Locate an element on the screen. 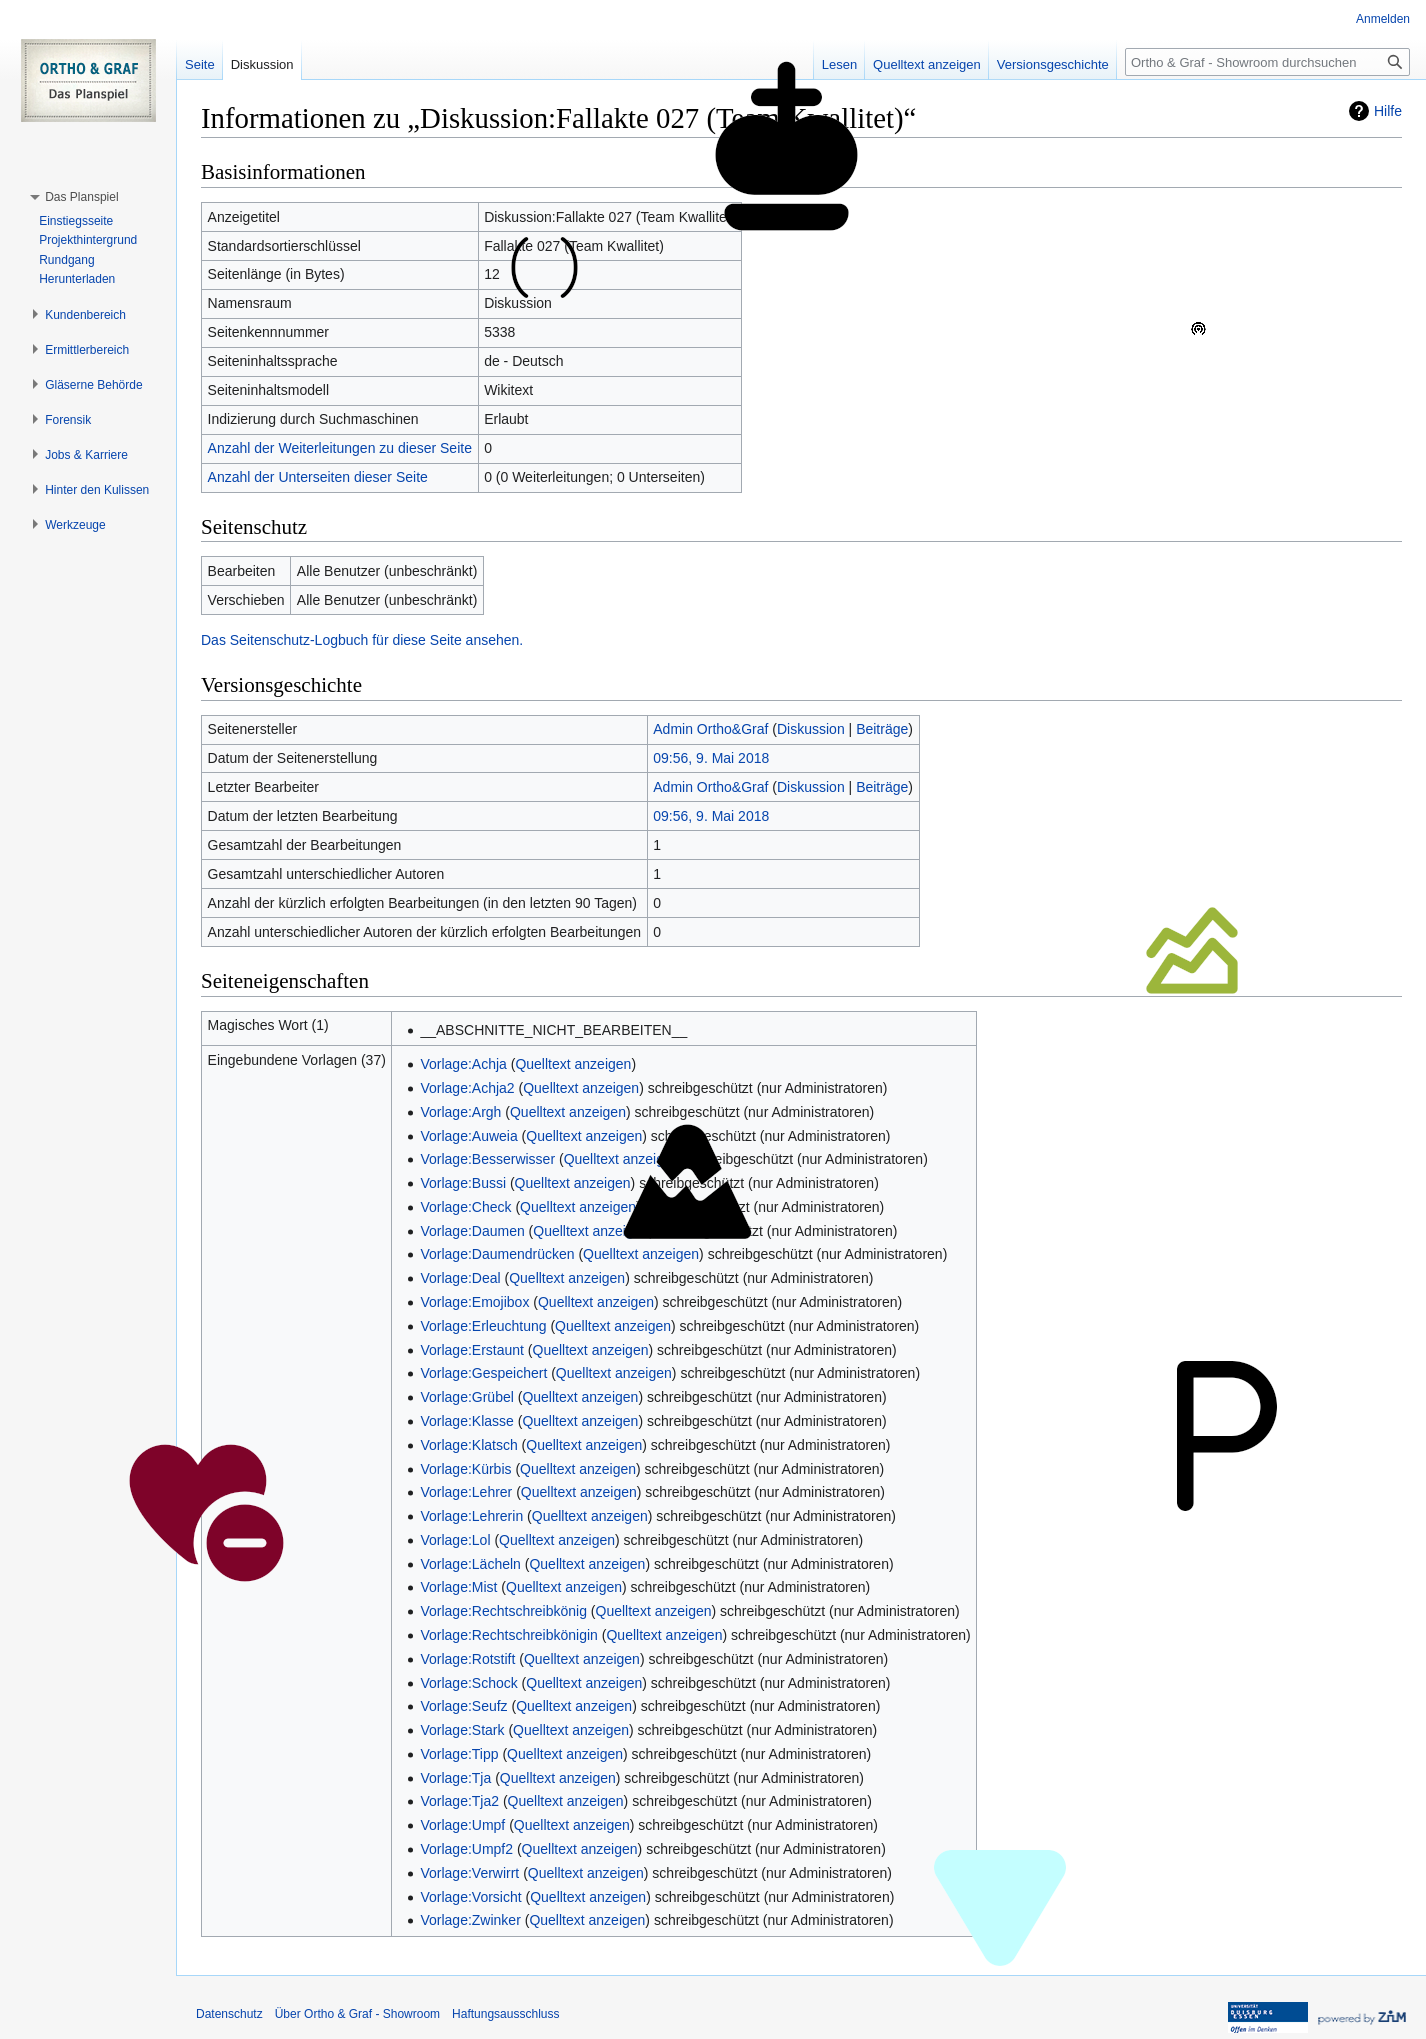 The width and height of the screenshot is (1426, 2039). chess king piece indicator is located at coordinates (786, 150).